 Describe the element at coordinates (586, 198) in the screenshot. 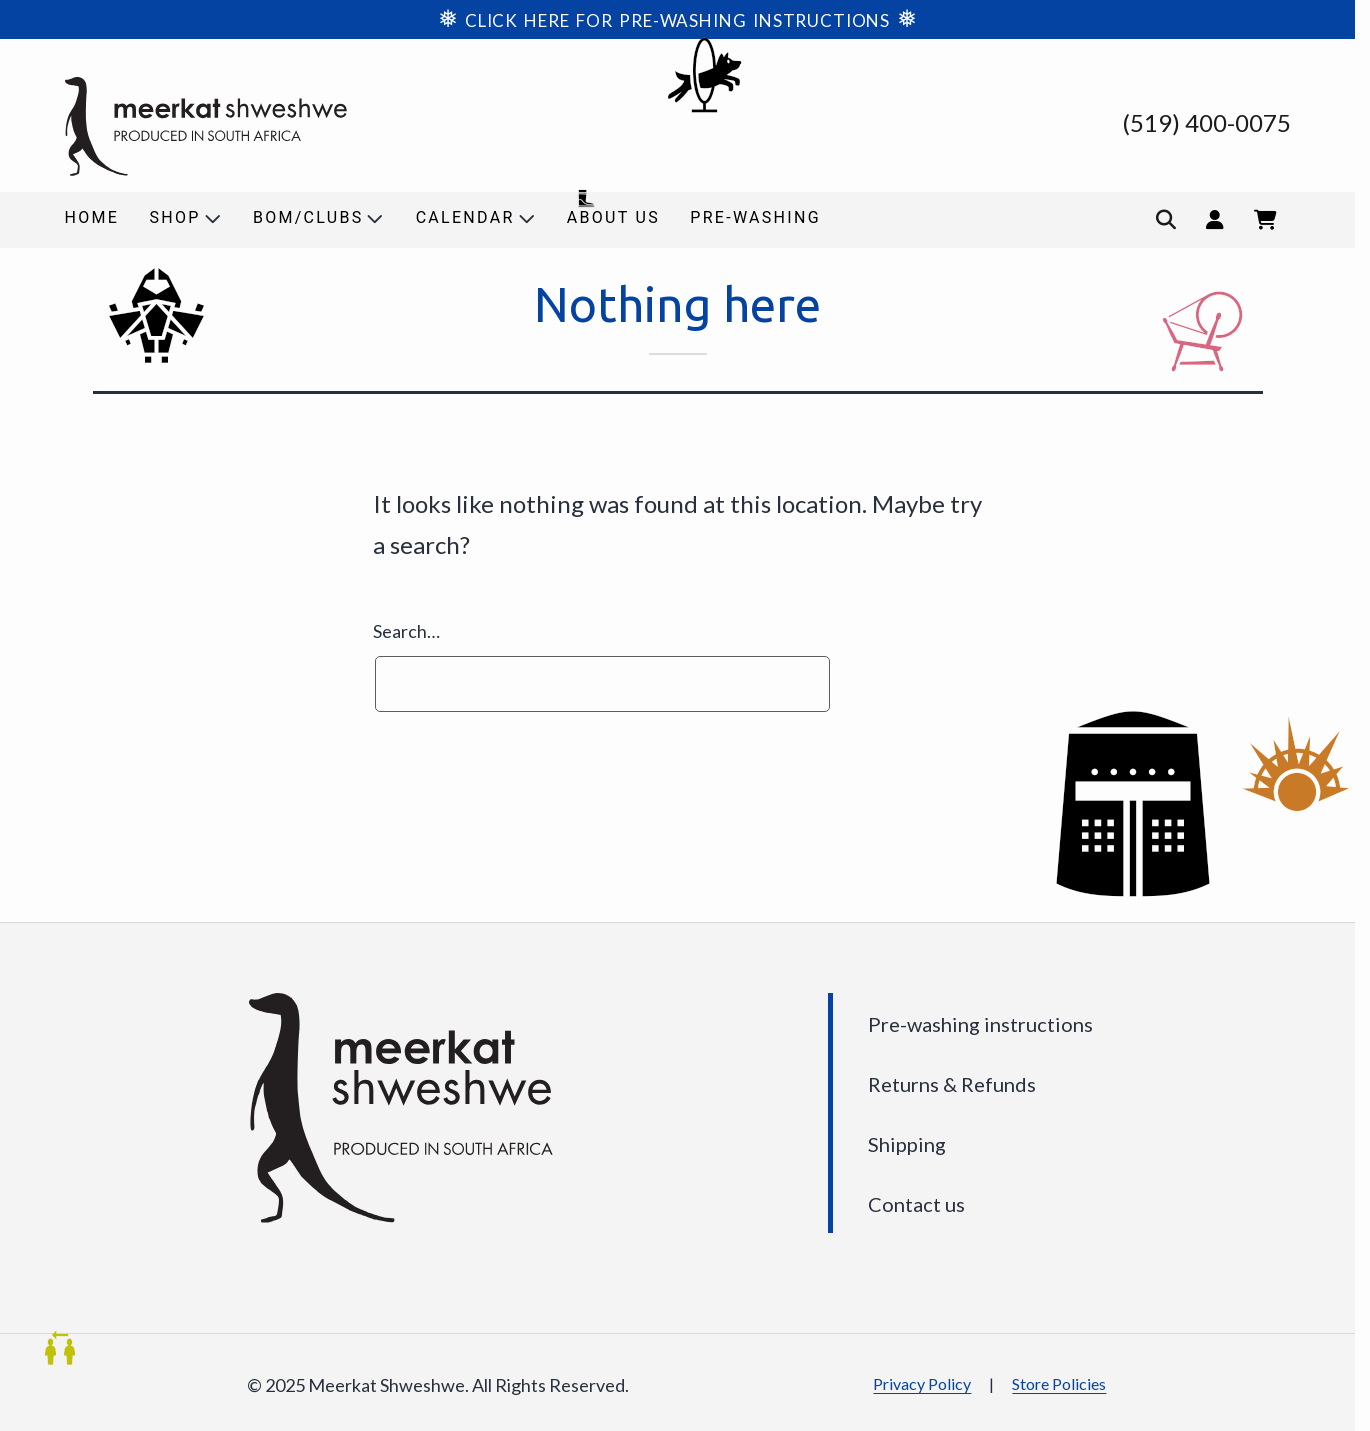

I see `rain or waterproof gear category` at that location.